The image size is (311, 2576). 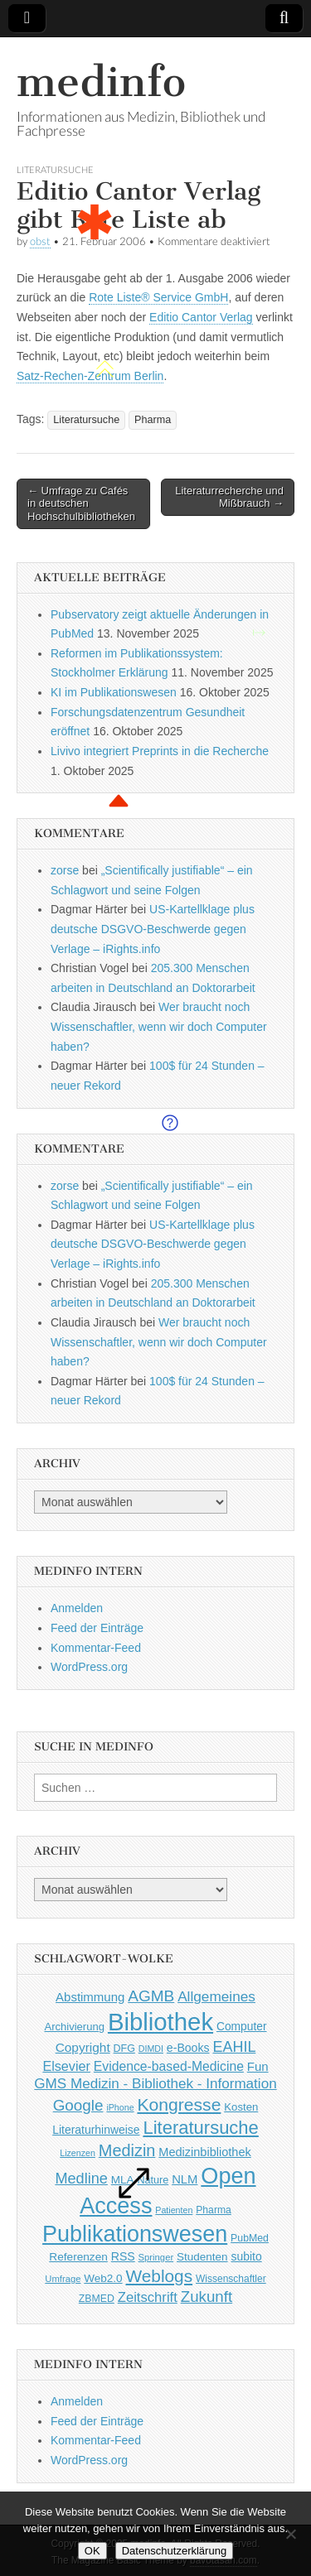 I want to click on access medical or health-related features, so click(x=95, y=222).